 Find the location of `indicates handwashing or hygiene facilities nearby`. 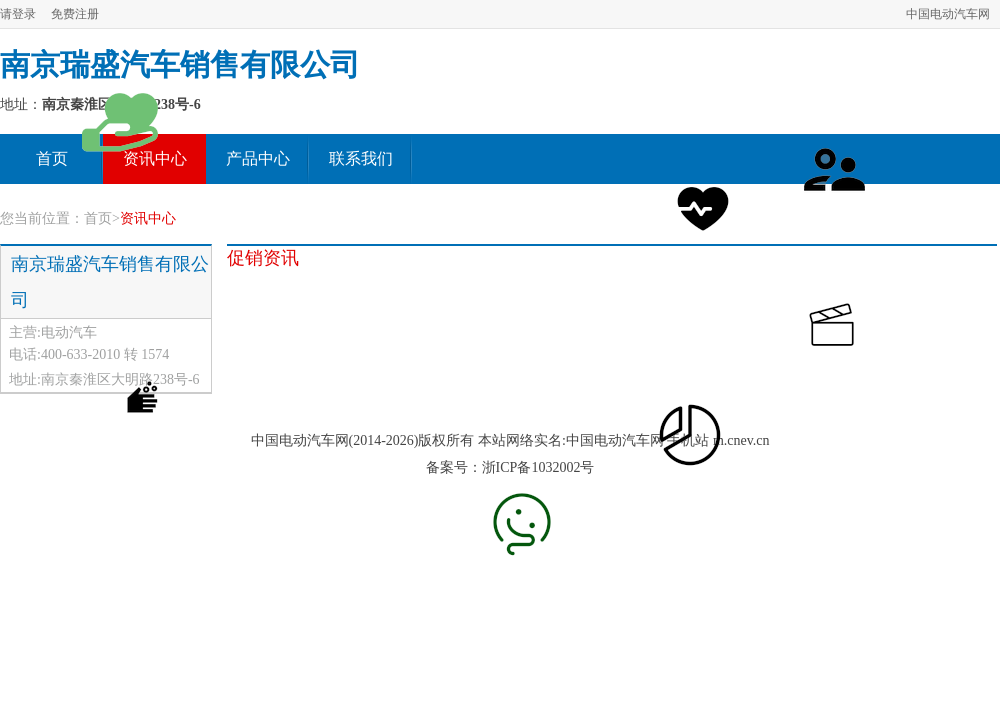

indicates handwashing or hygiene facilities nearby is located at coordinates (143, 397).